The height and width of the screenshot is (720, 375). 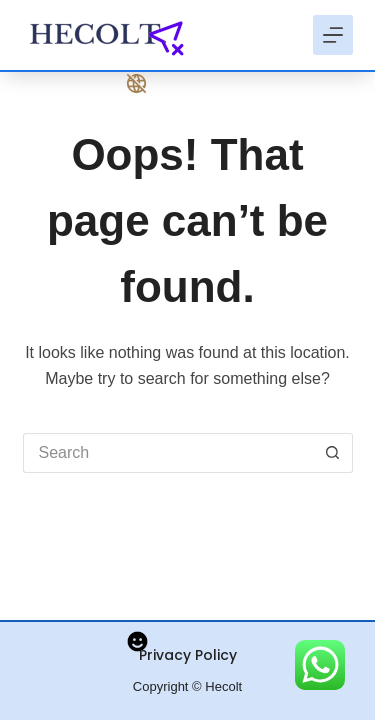 I want to click on location services unavailable or disabled, so click(x=166, y=38).